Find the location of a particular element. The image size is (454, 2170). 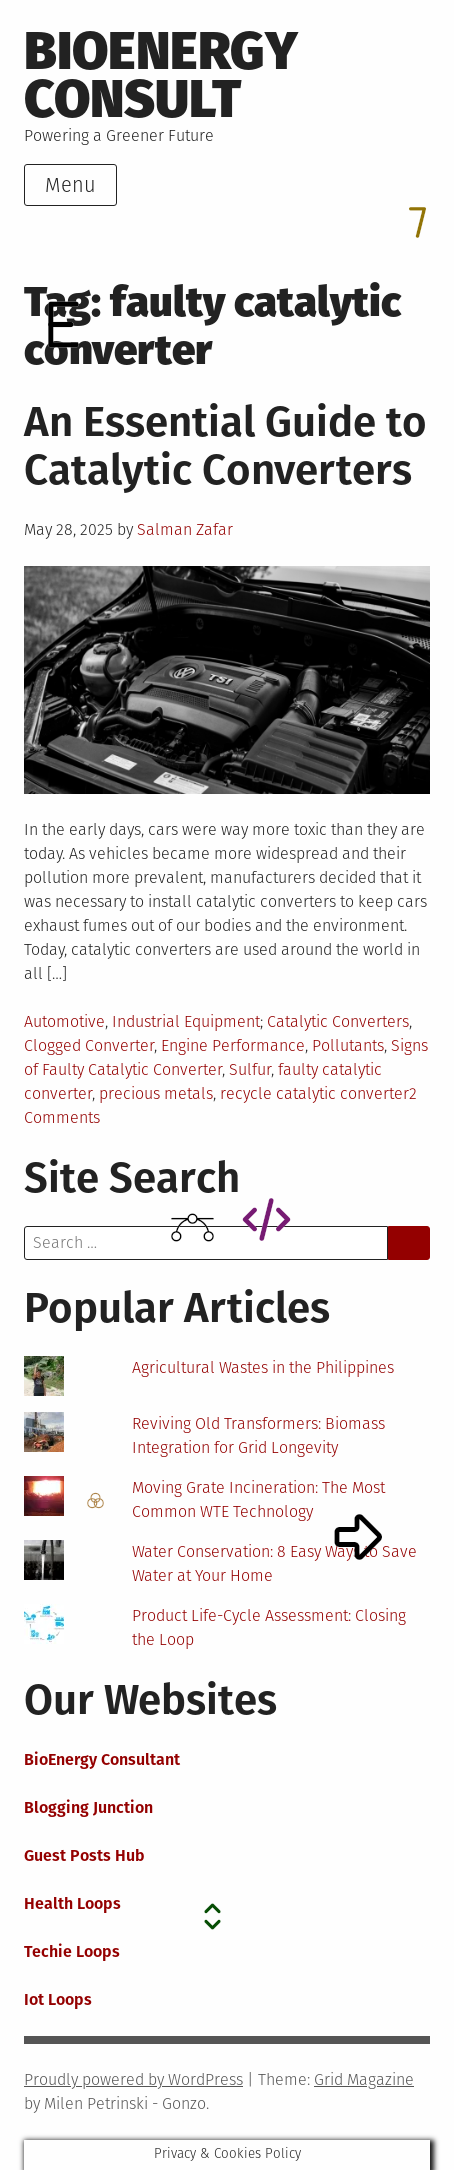

edit vector path or bezier curve is located at coordinates (192, 1227).